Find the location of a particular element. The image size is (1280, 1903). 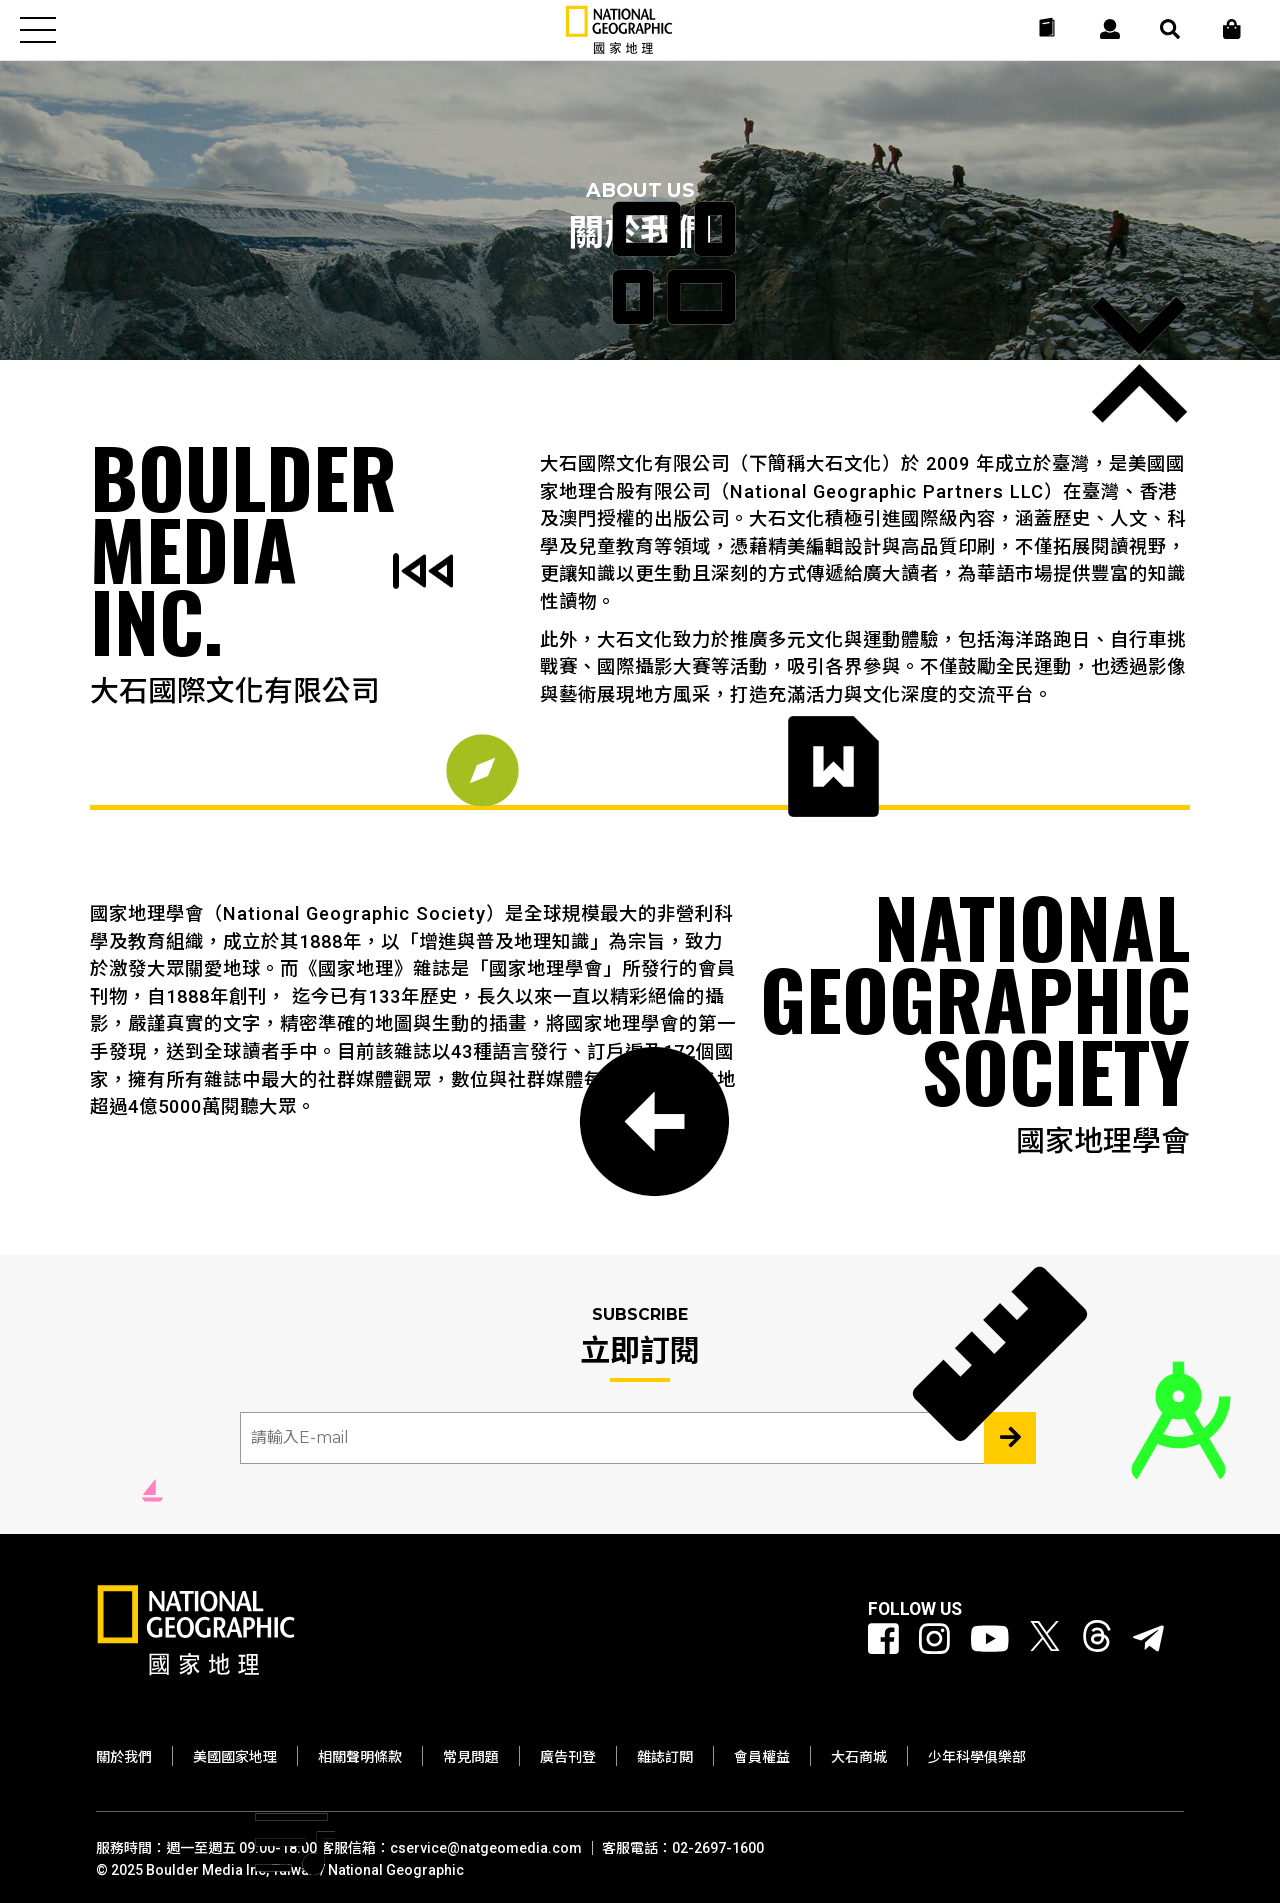

go back to the previous screen is located at coordinates (654, 1121).